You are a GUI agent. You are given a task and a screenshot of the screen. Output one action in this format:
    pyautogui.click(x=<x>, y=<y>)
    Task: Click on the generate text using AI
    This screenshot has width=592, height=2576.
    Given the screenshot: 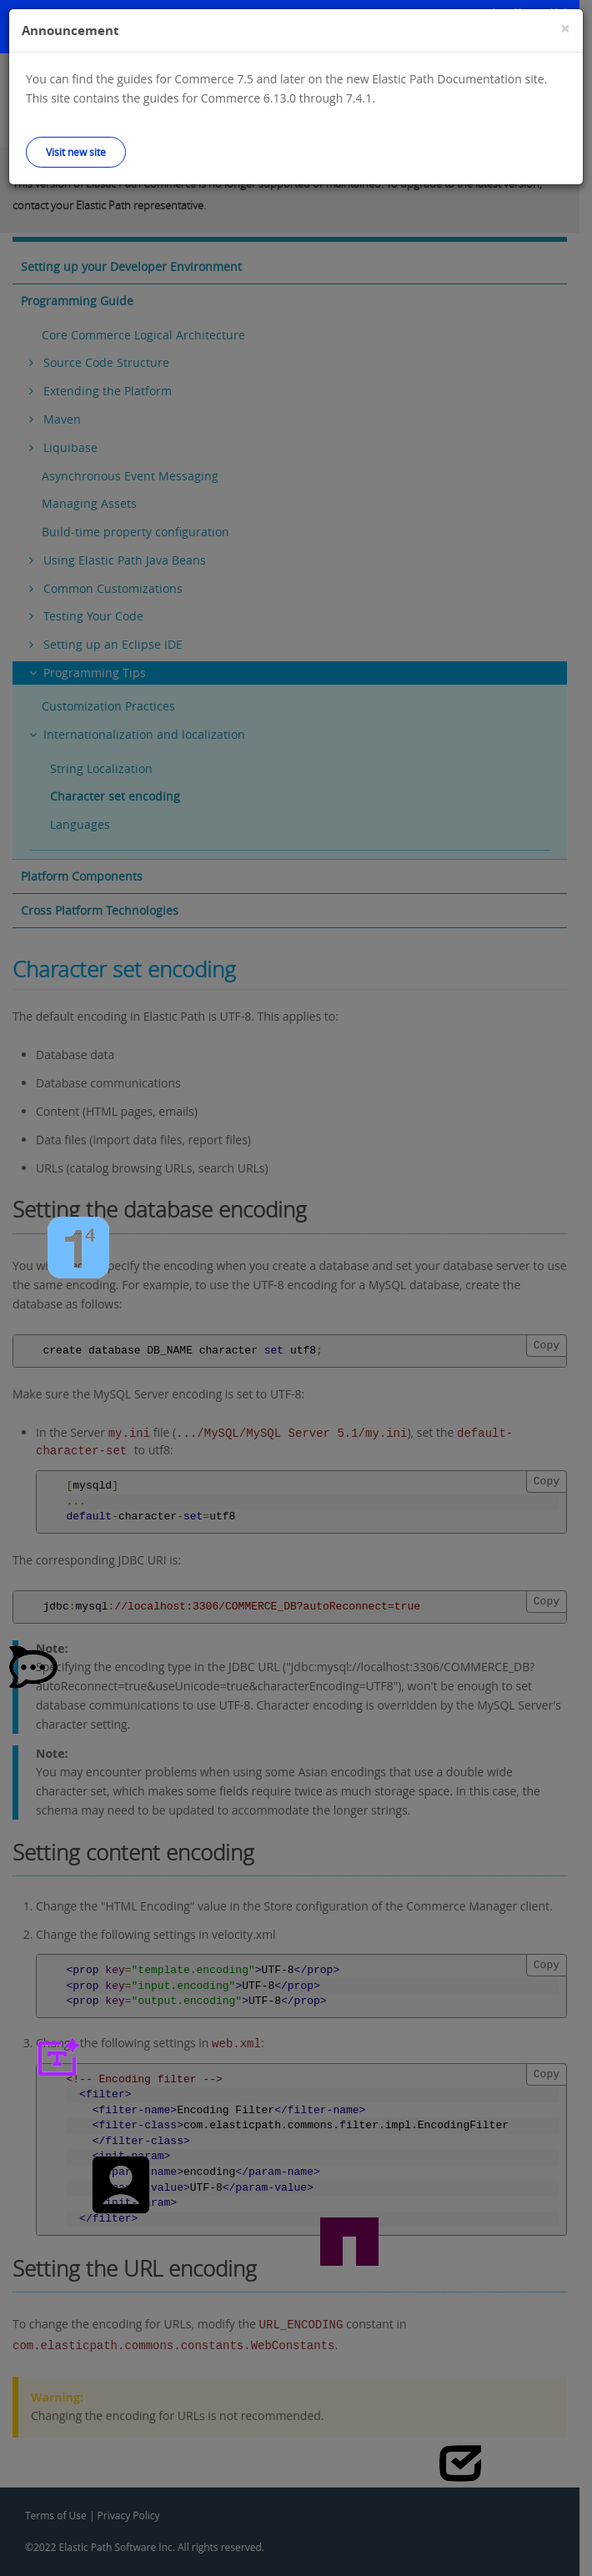 What is the action you would take?
    pyautogui.click(x=57, y=2058)
    